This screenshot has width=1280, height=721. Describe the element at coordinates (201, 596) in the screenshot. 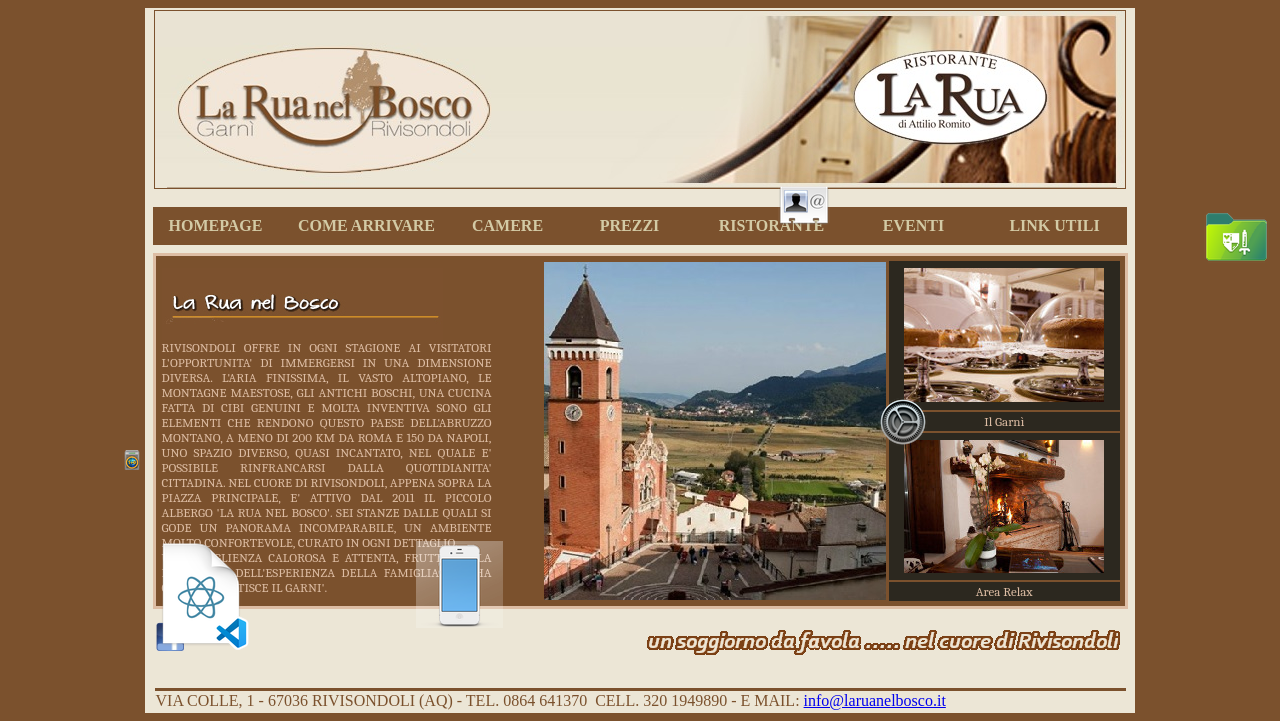

I see `open a React JavaScript file` at that location.